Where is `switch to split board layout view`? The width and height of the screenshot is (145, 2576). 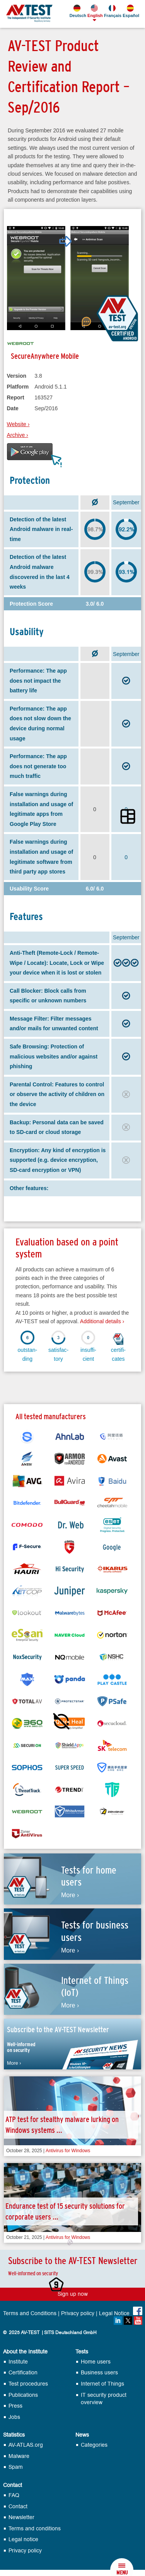 switch to split board layout view is located at coordinates (128, 816).